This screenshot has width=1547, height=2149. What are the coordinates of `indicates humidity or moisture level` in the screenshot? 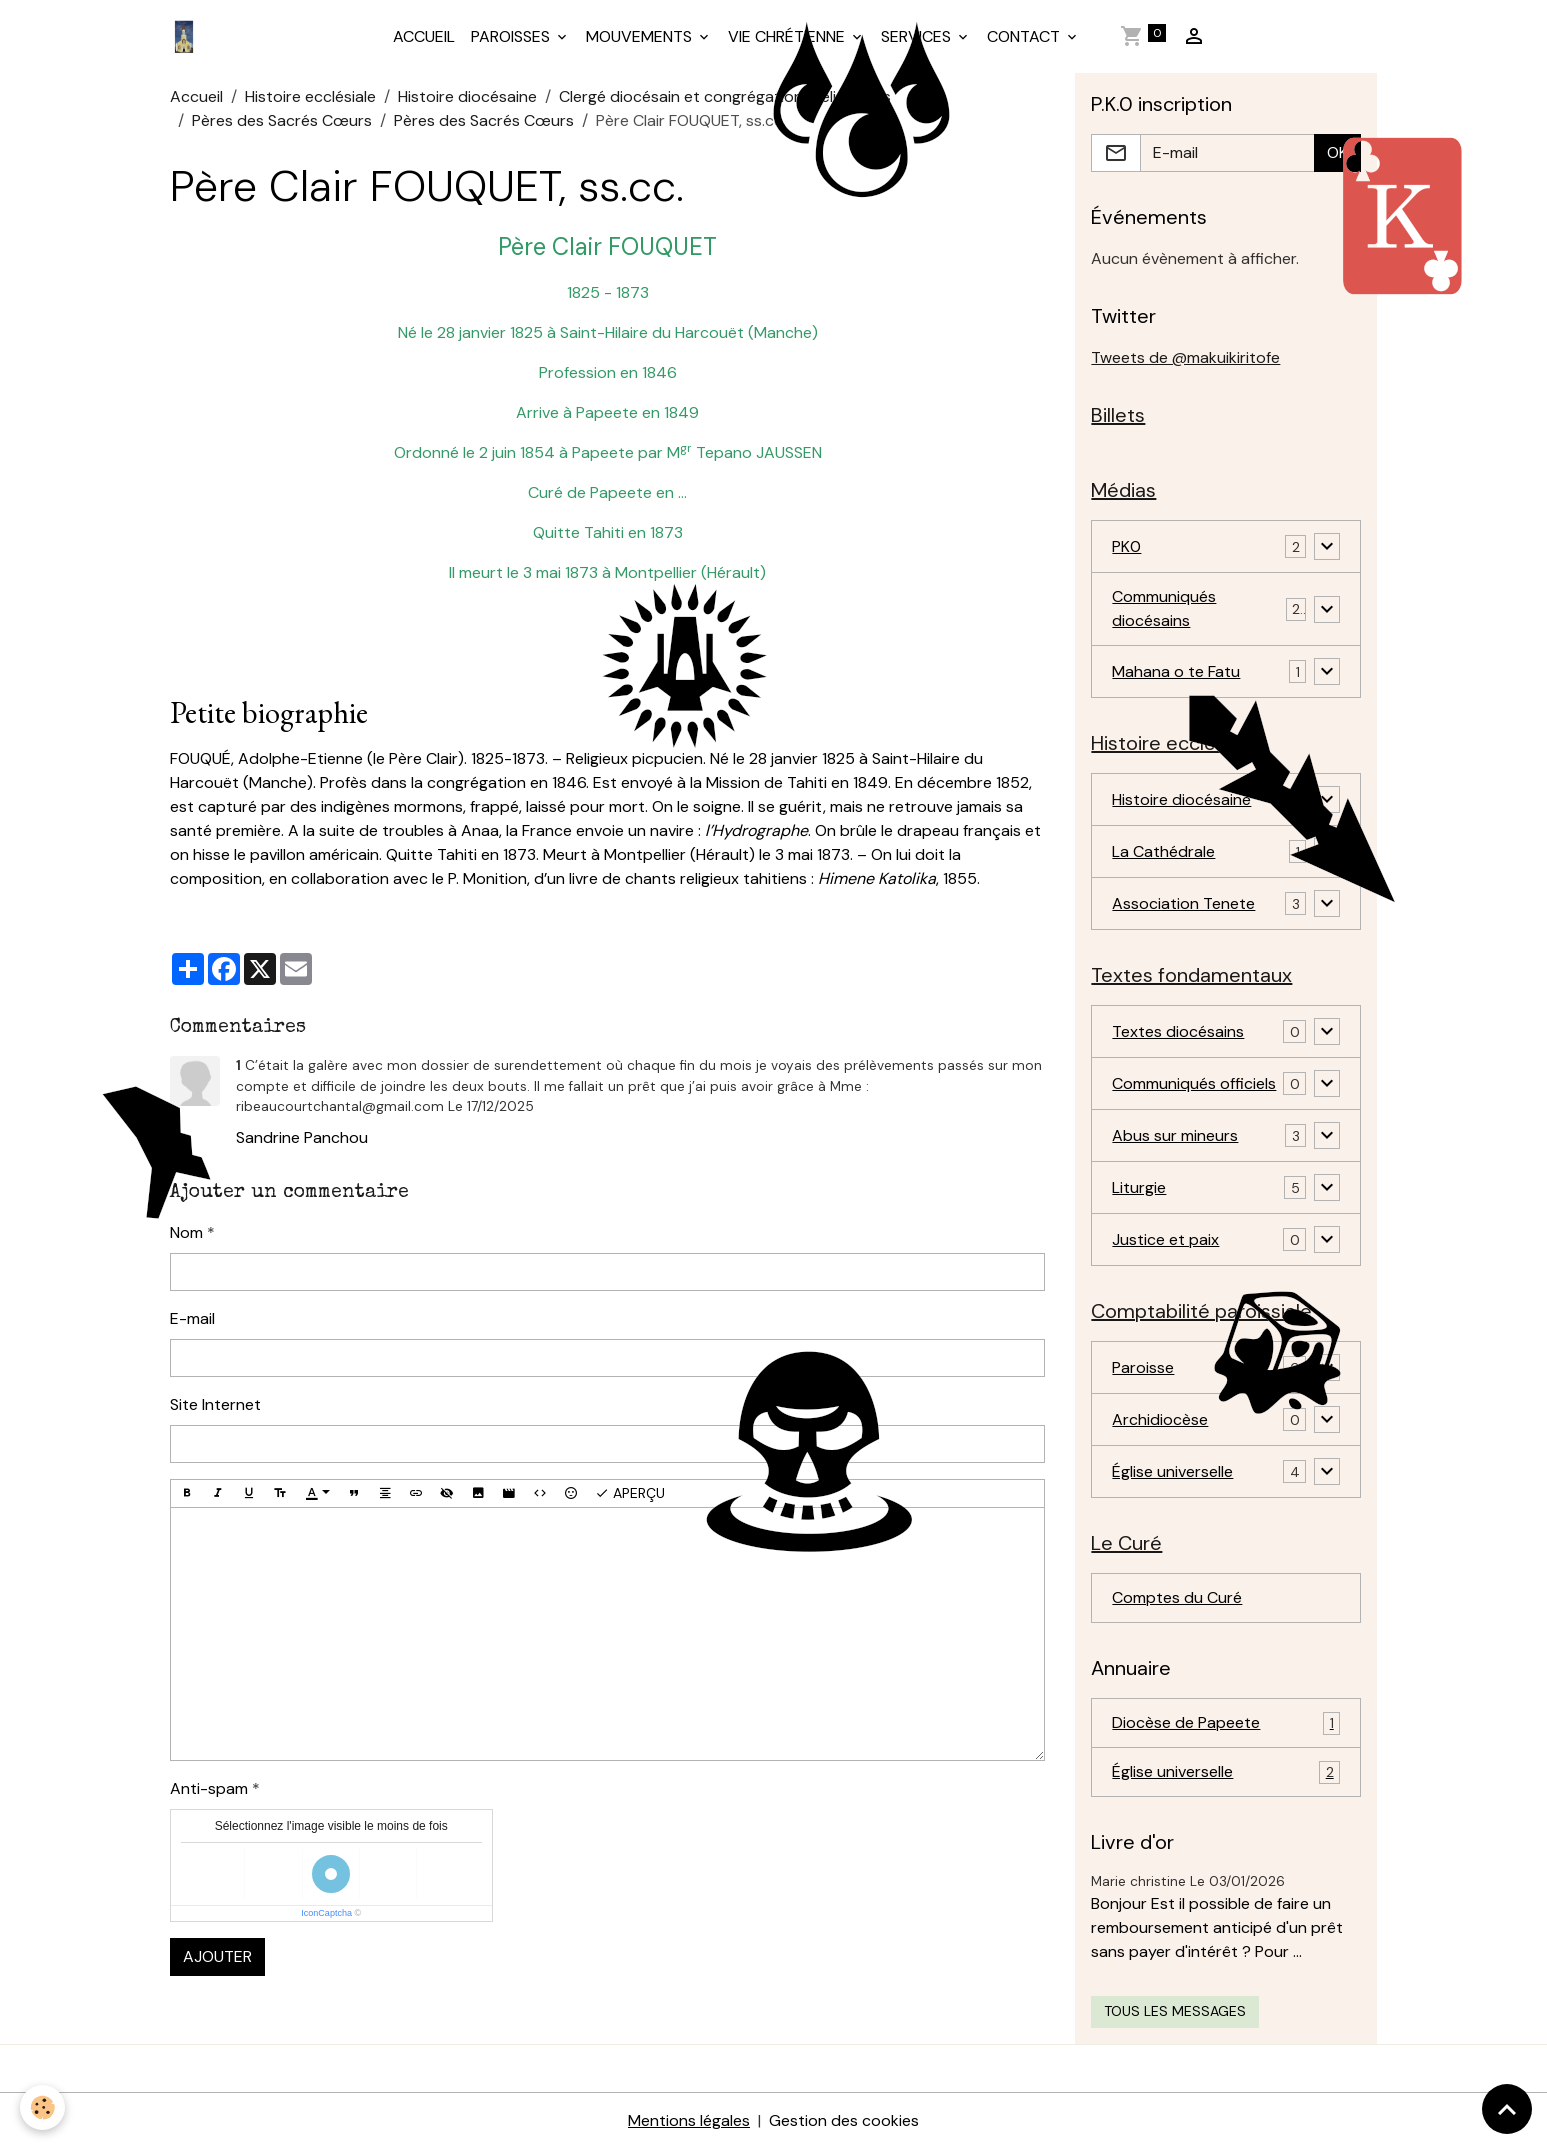 It's located at (862, 110).